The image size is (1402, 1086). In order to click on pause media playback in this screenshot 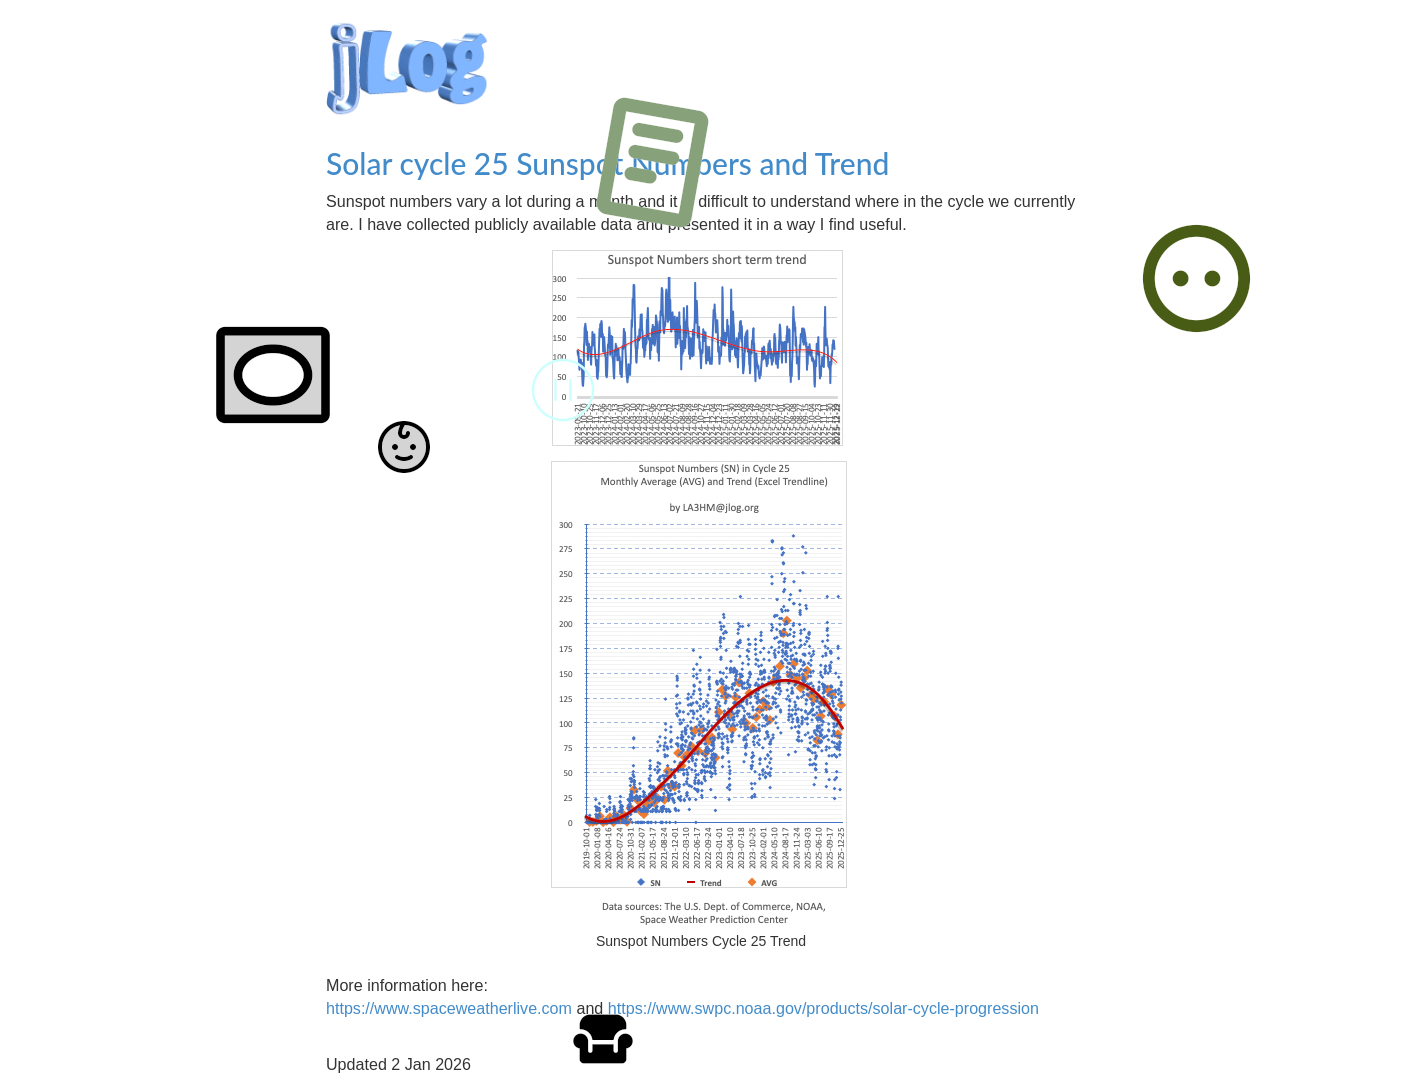, I will do `click(563, 390)`.